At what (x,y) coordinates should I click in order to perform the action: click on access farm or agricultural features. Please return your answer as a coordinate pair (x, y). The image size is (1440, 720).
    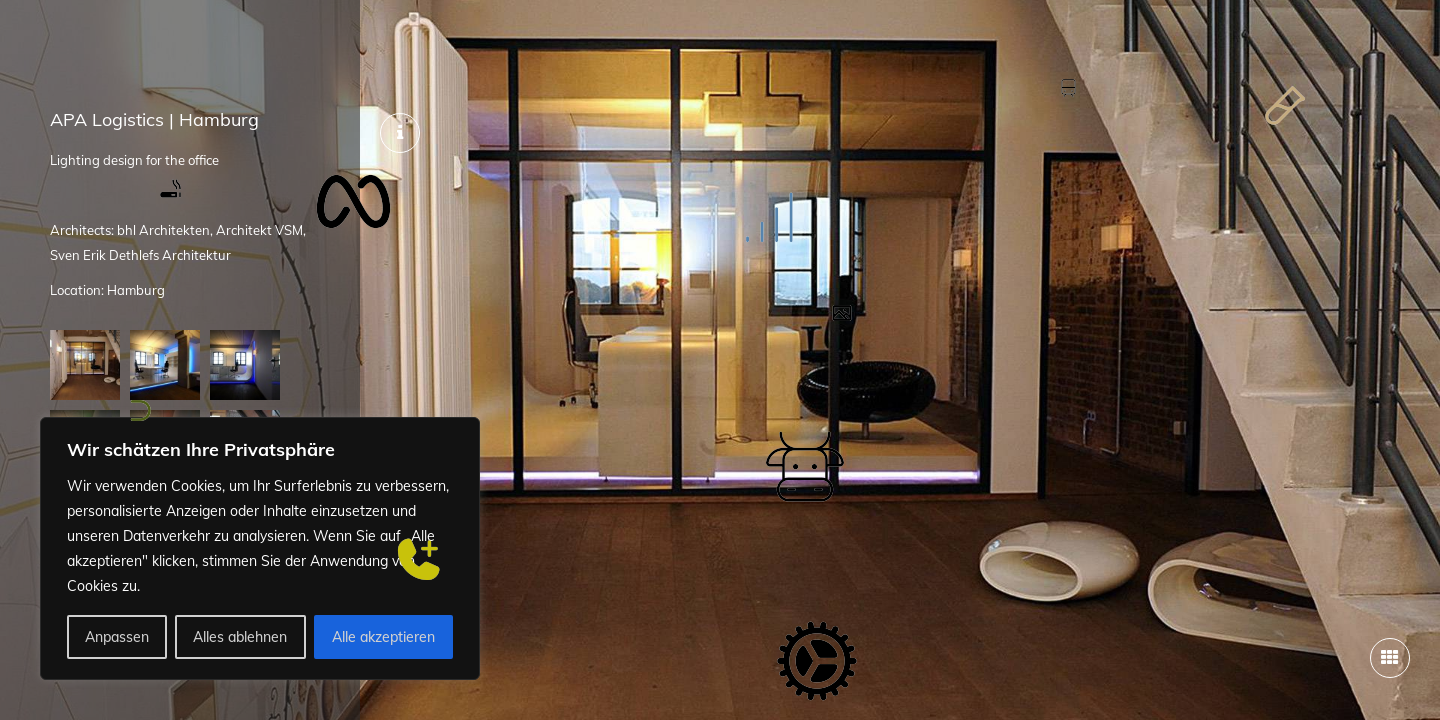
    Looking at the image, I should click on (805, 468).